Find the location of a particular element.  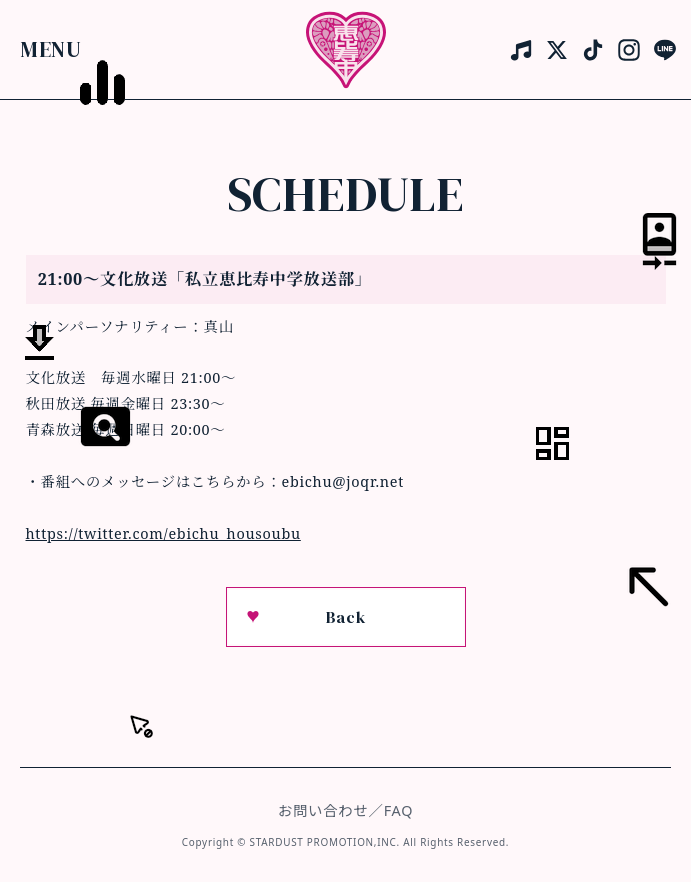

adjust audio equalizer settings is located at coordinates (102, 82).